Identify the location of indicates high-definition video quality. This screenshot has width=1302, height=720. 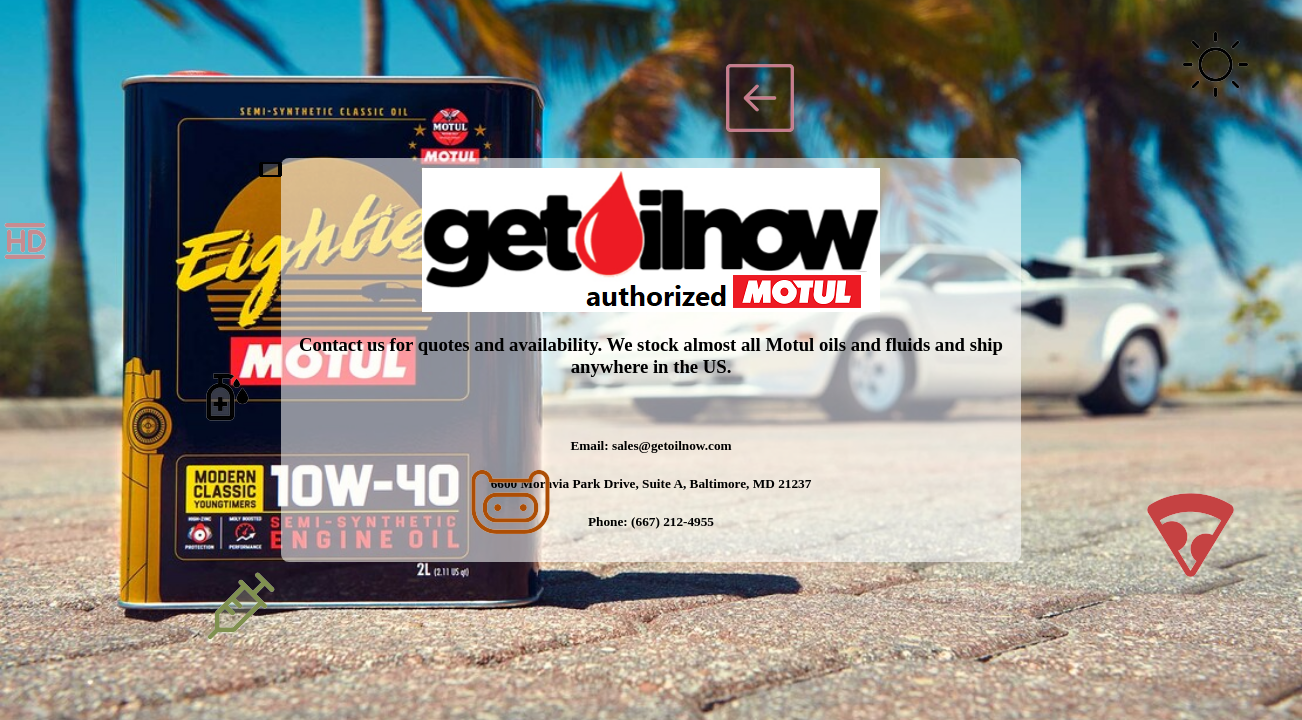
(25, 241).